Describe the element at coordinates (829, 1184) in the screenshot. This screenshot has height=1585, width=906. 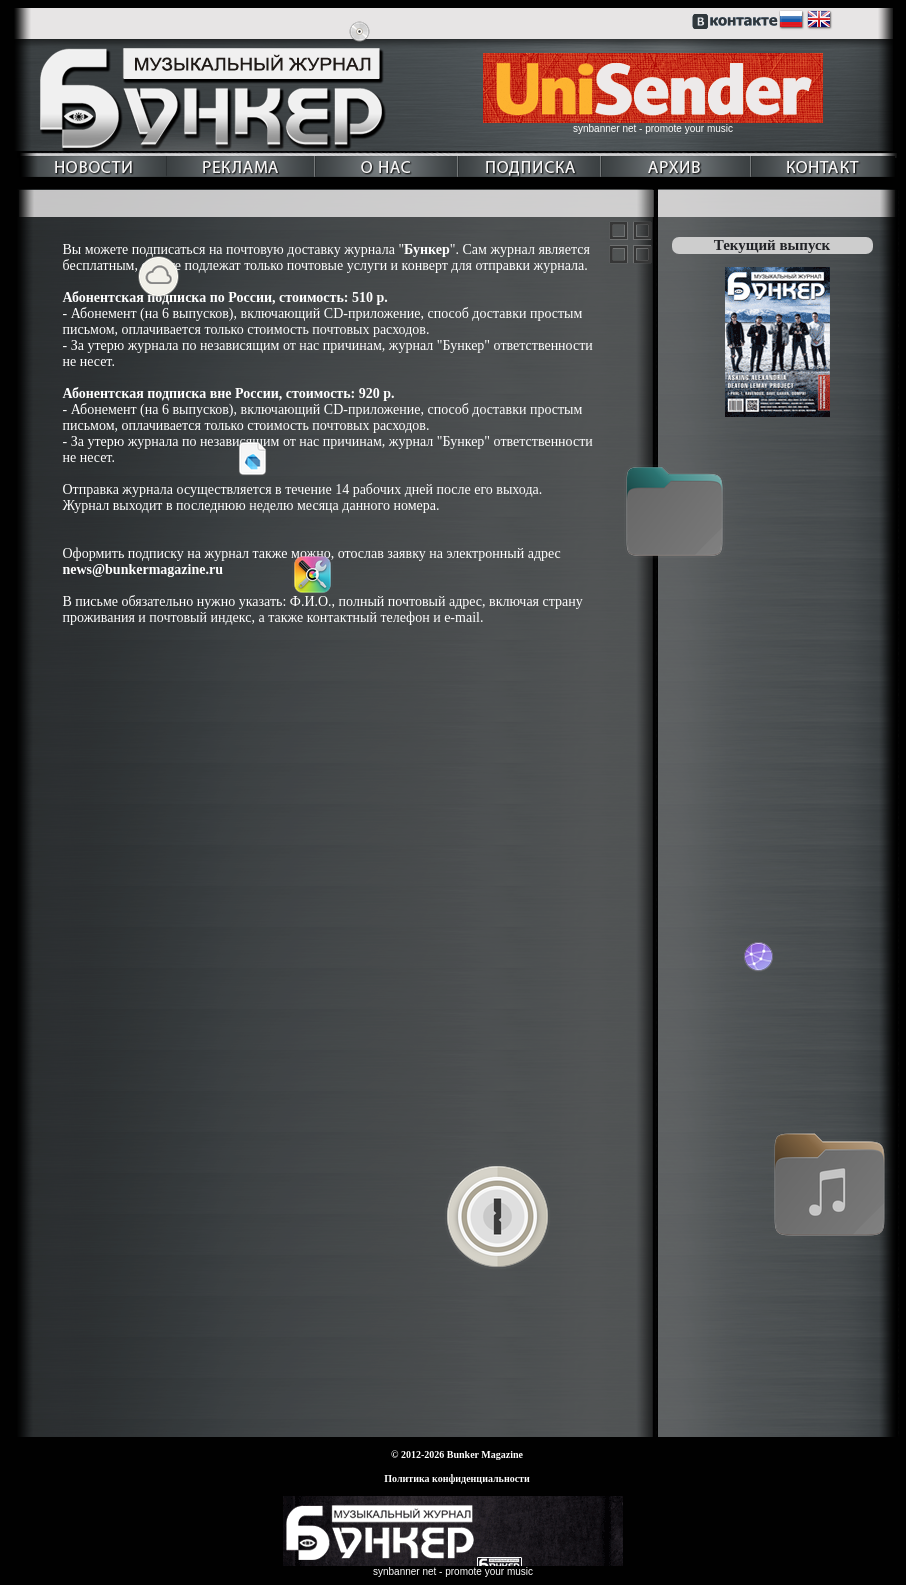
I see `open your music folder` at that location.